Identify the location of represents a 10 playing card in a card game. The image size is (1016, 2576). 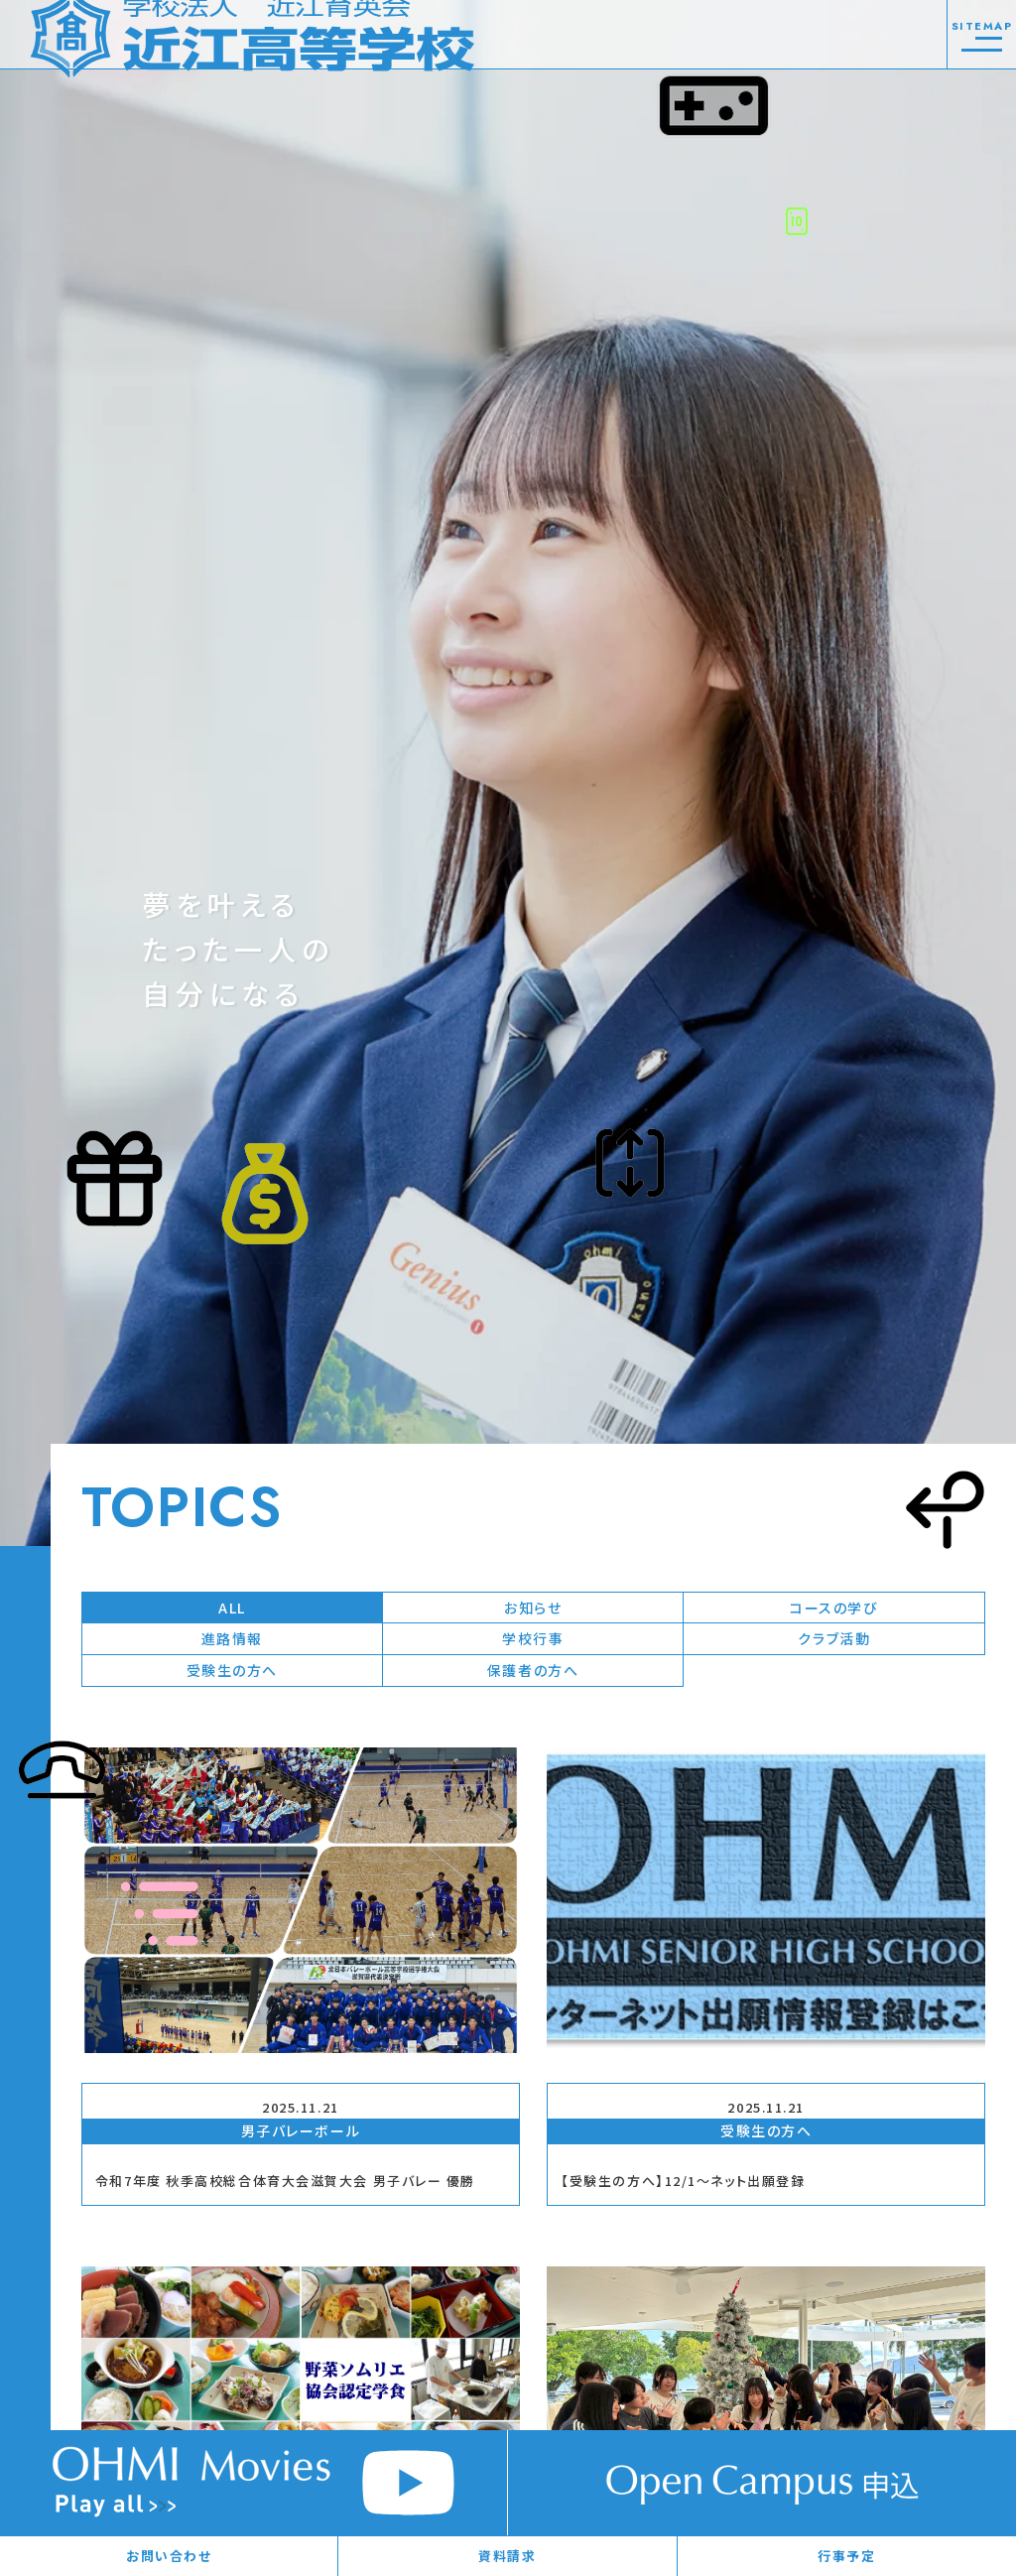
(797, 221).